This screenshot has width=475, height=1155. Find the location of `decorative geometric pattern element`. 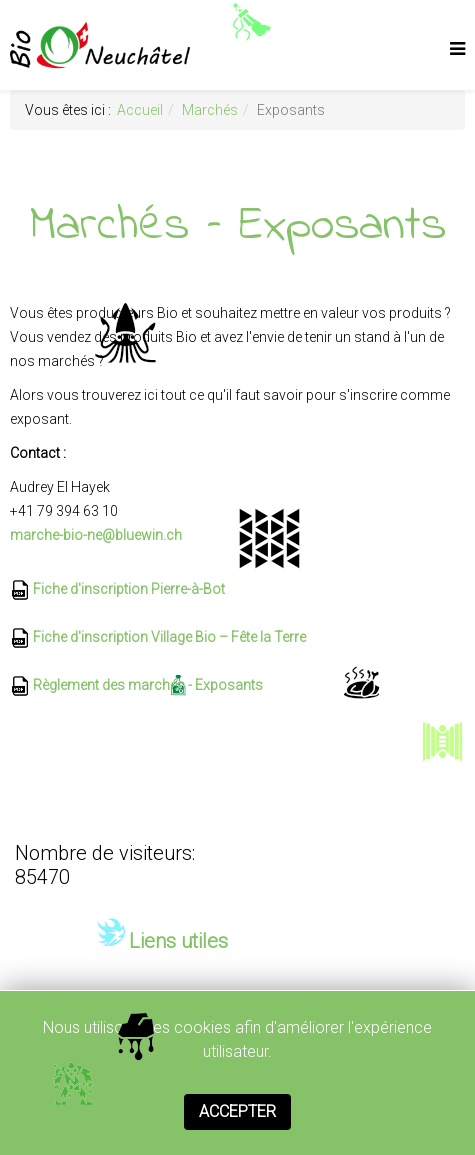

decorative geometric pattern element is located at coordinates (269, 538).